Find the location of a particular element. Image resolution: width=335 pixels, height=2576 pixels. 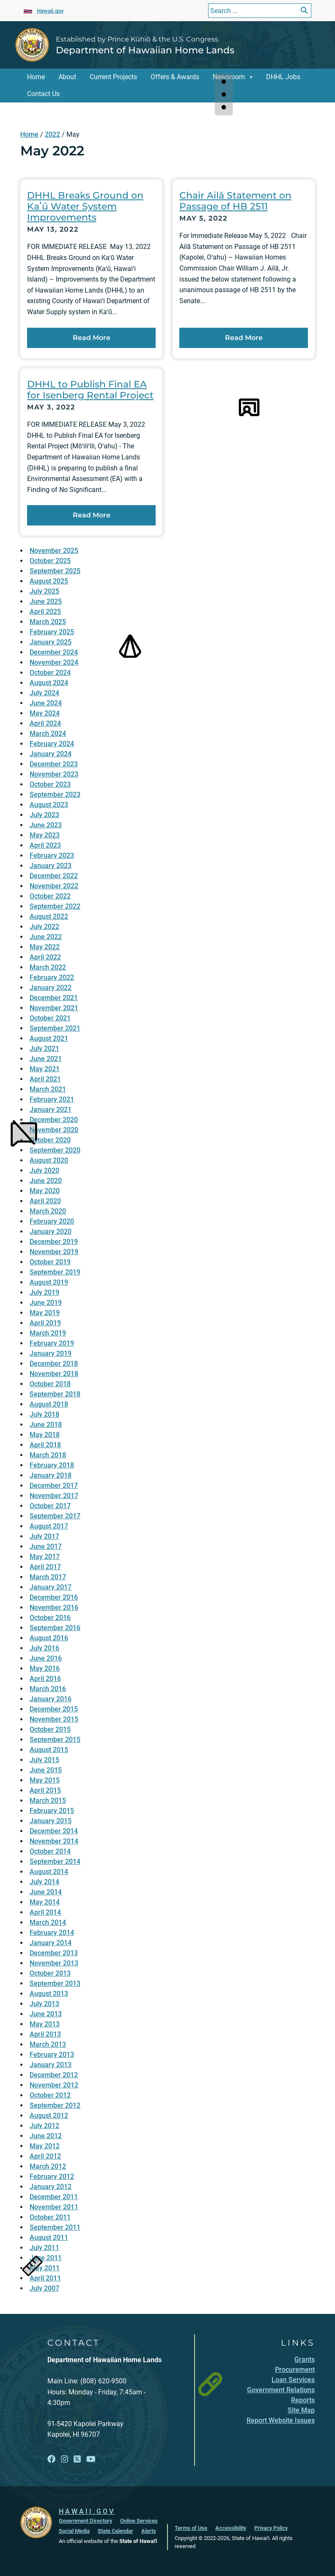

view 3D shape or geometric object is located at coordinates (130, 647).